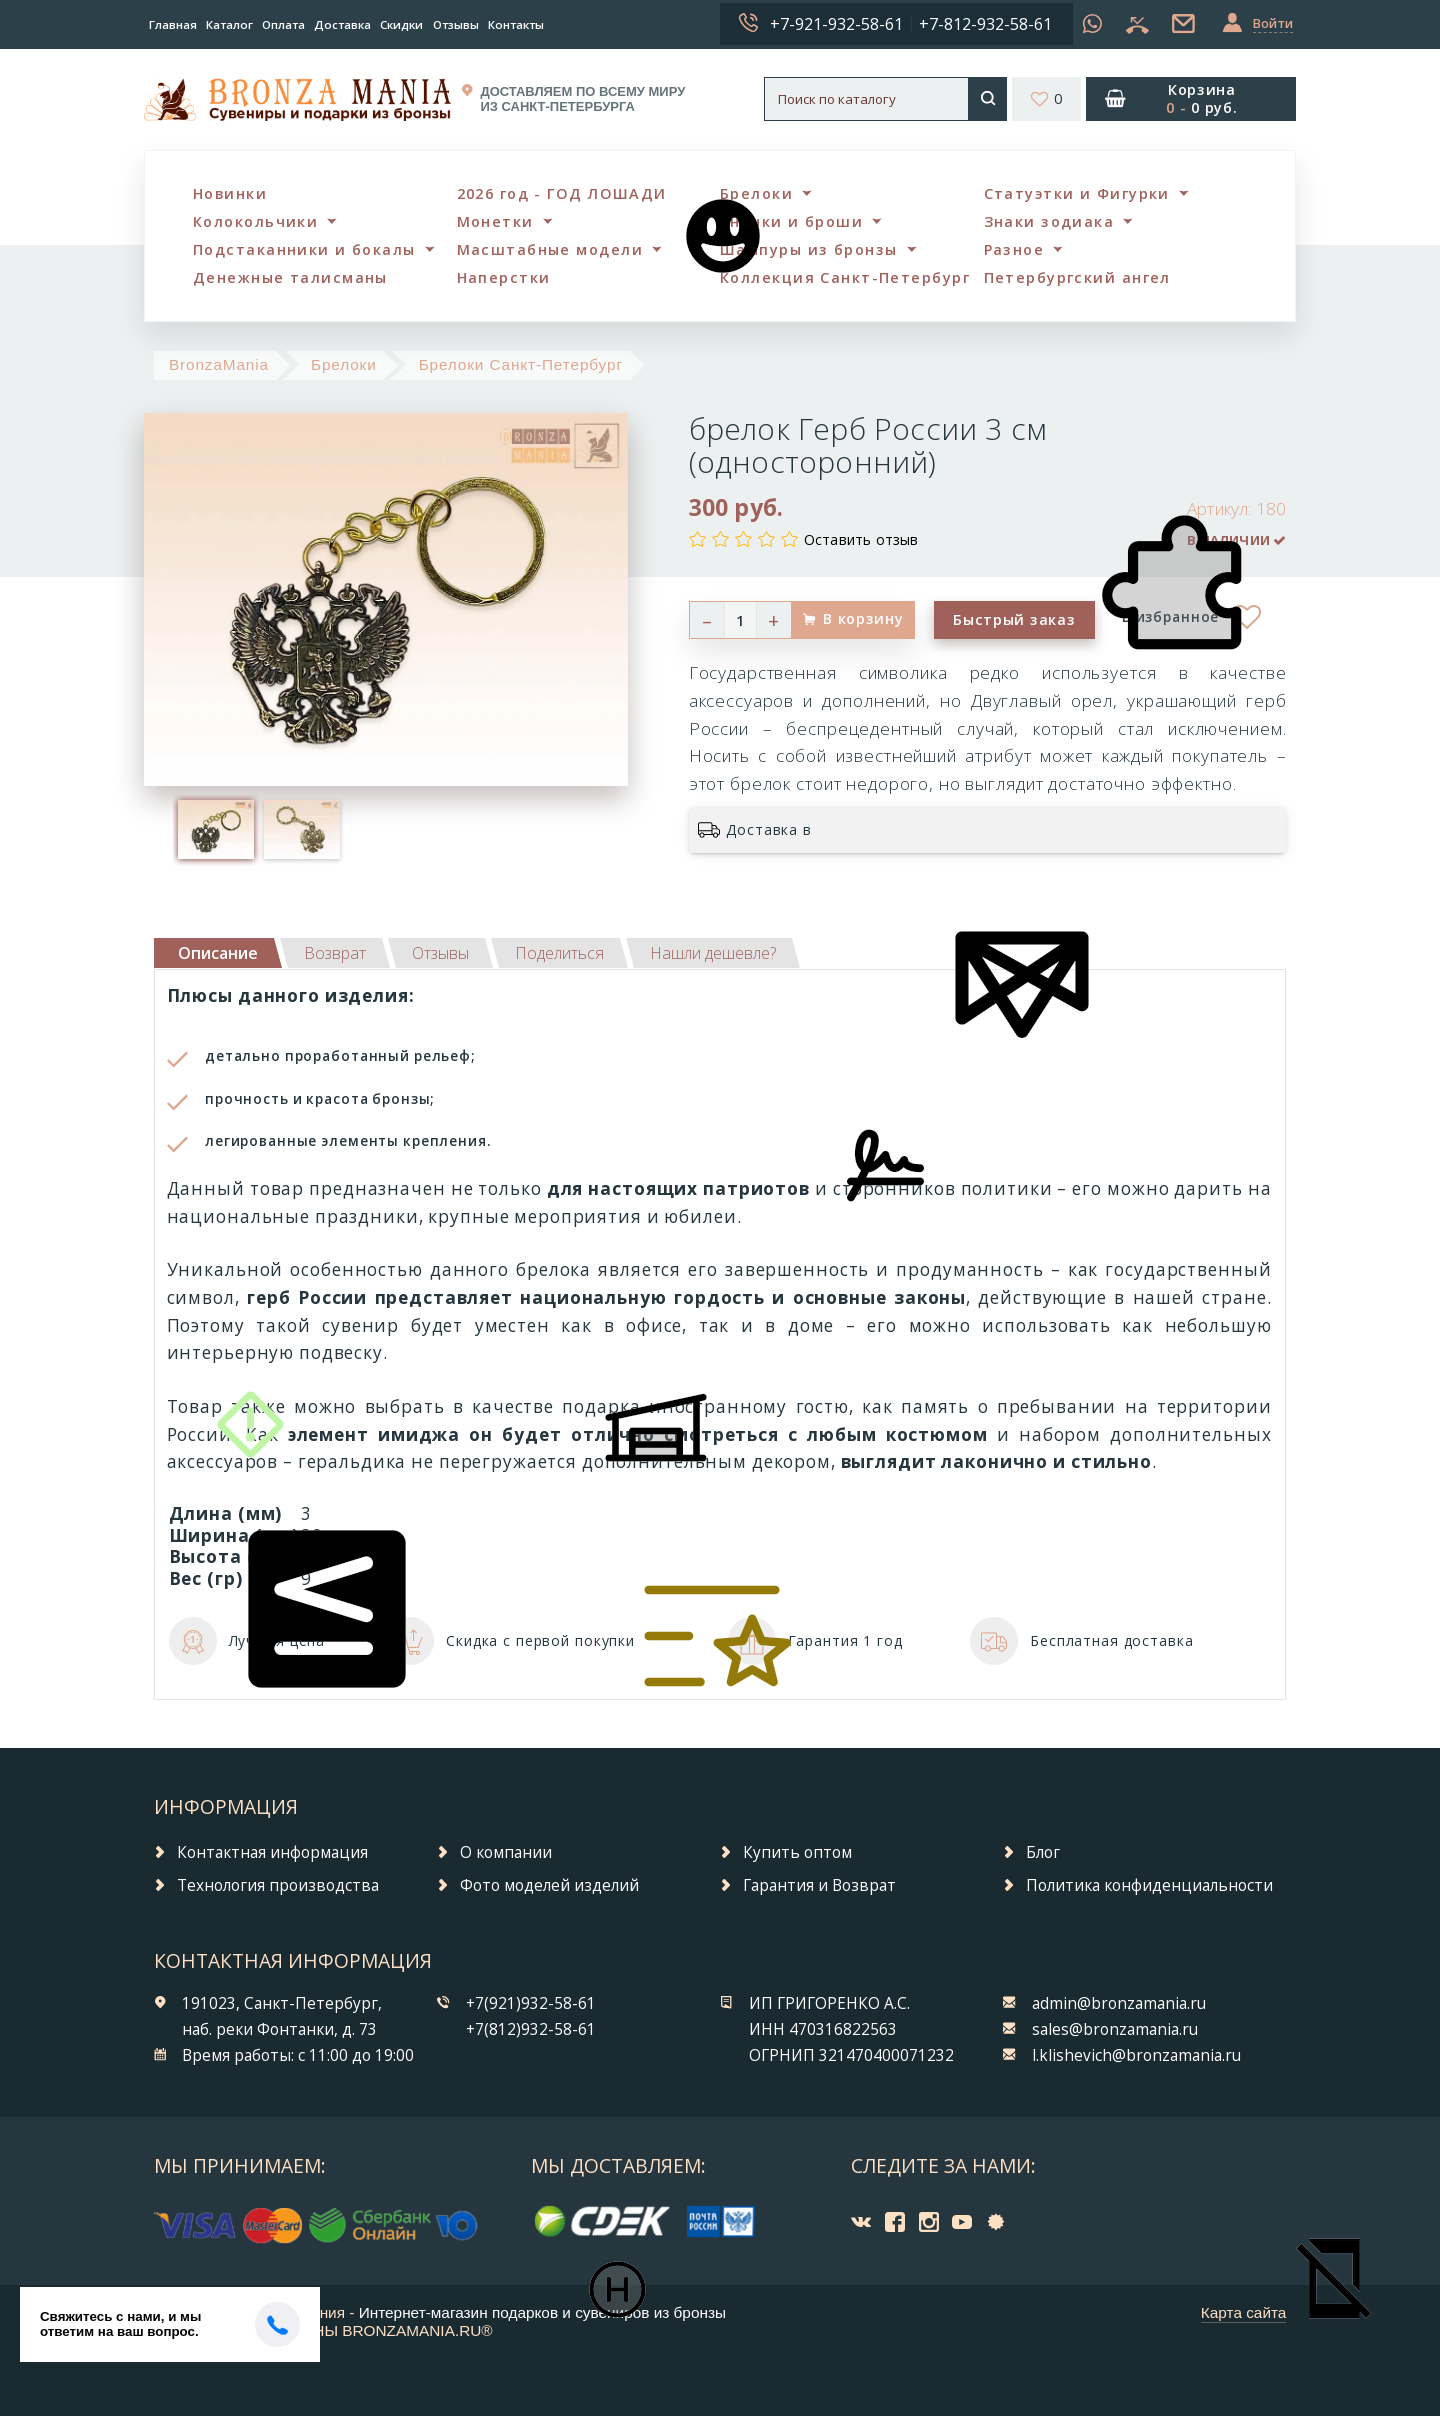  What do you see at coordinates (723, 236) in the screenshot?
I see `add an emoji or reaction to a message` at bounding box center [723, 236].